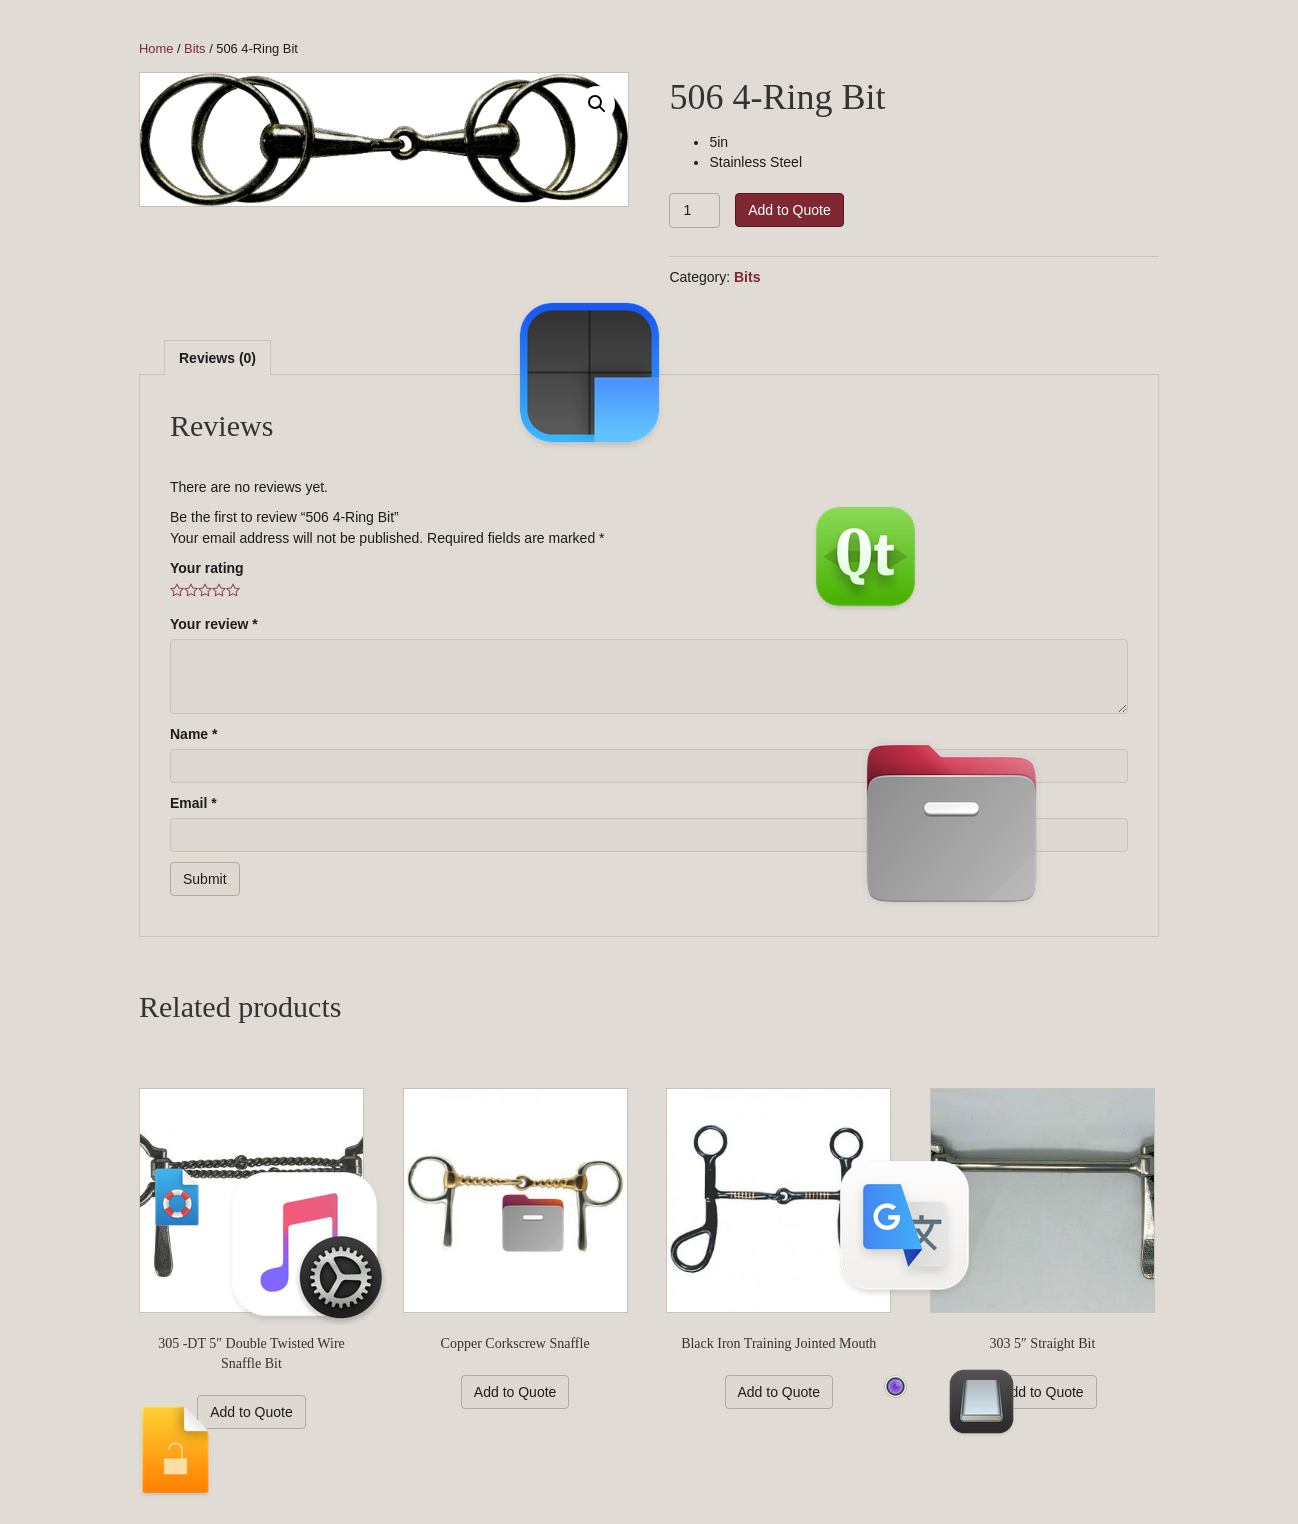  Describe the element at coordinates (175, 1451) in the screenshot. I see `a skgc file type associated with security or encryption` at that location.